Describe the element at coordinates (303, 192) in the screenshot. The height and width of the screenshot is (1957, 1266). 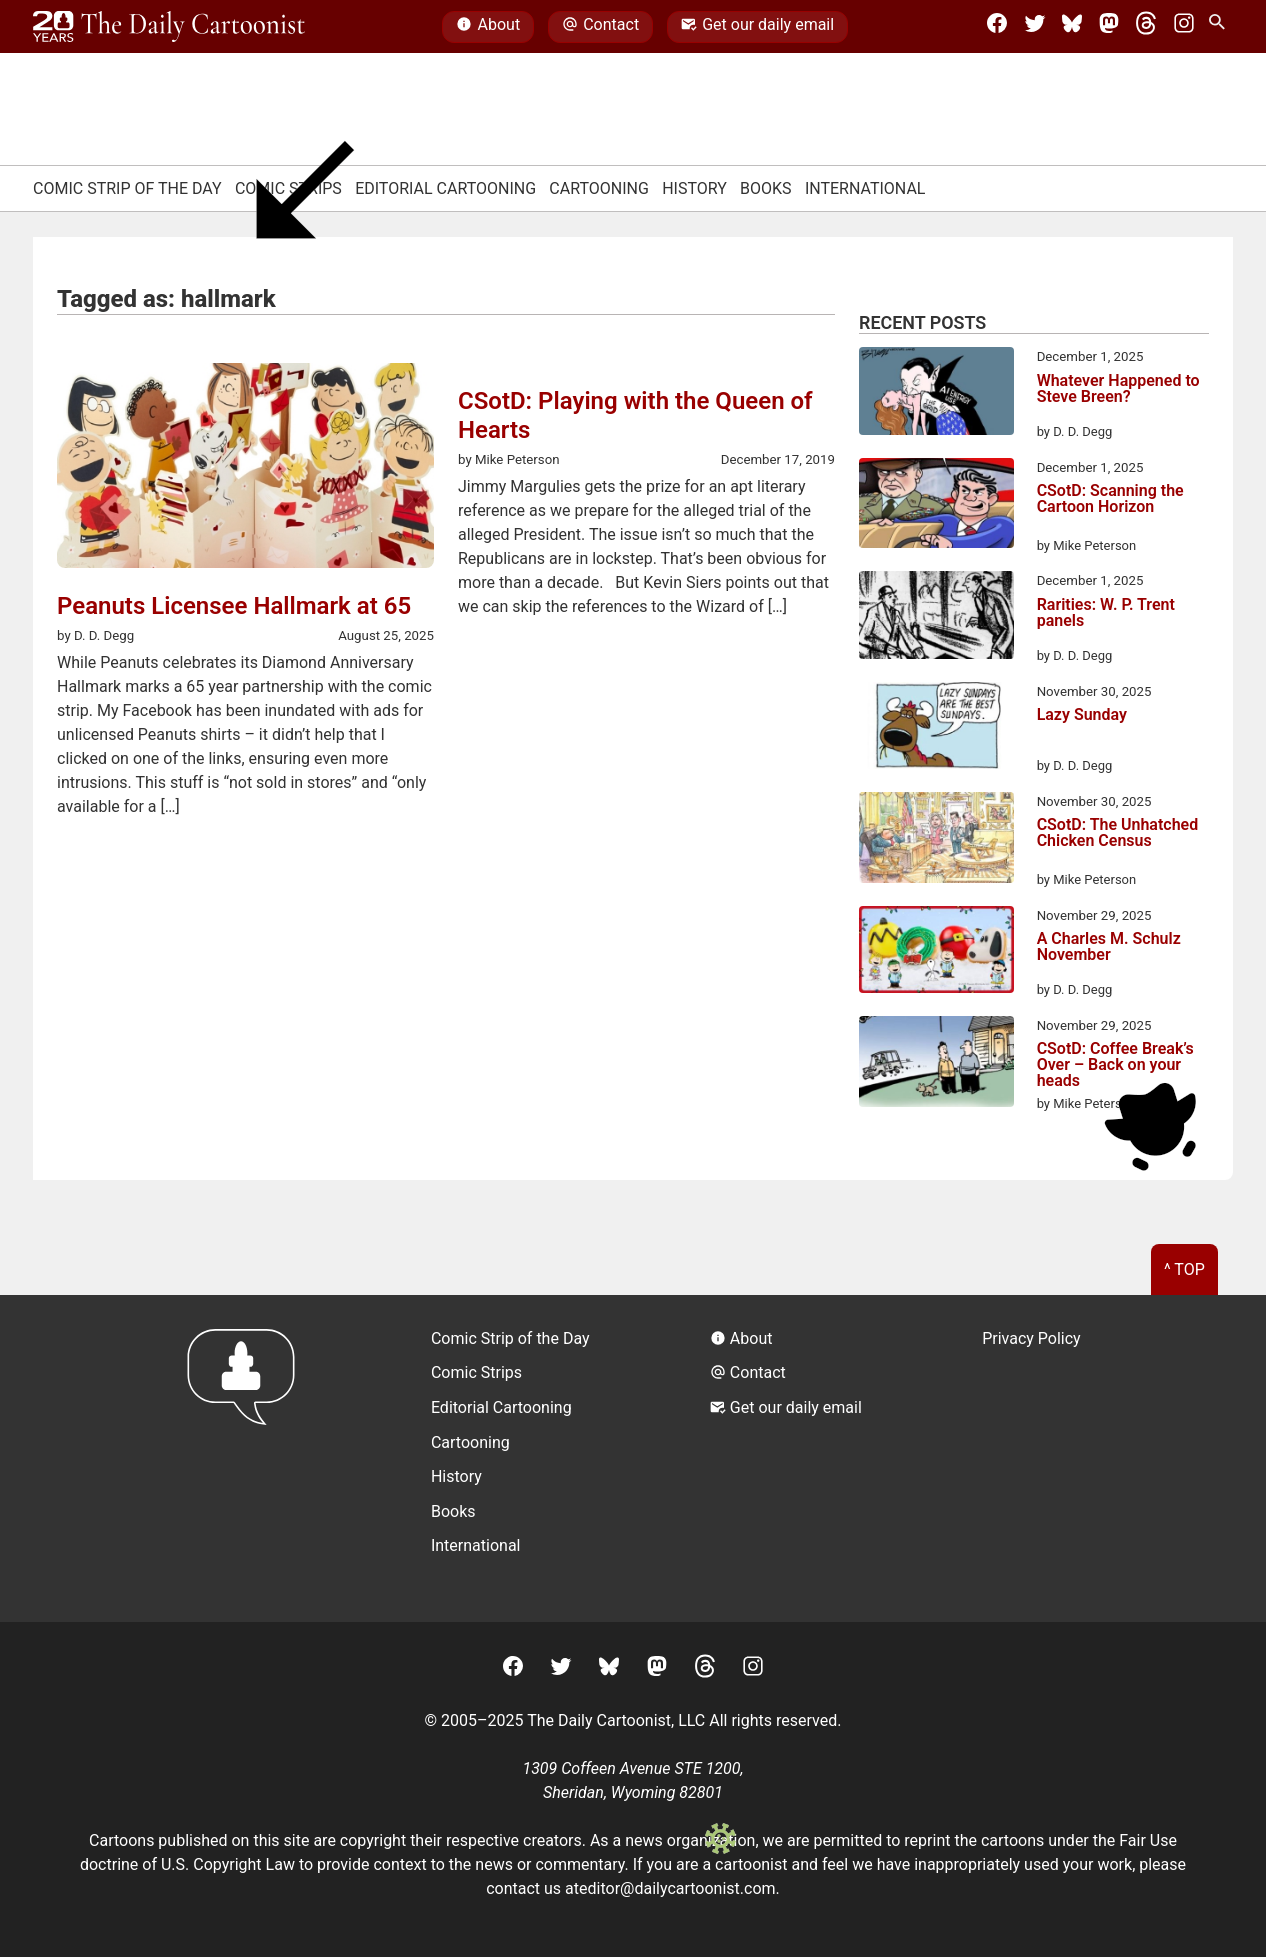
I see `navigate back and down` at that location.